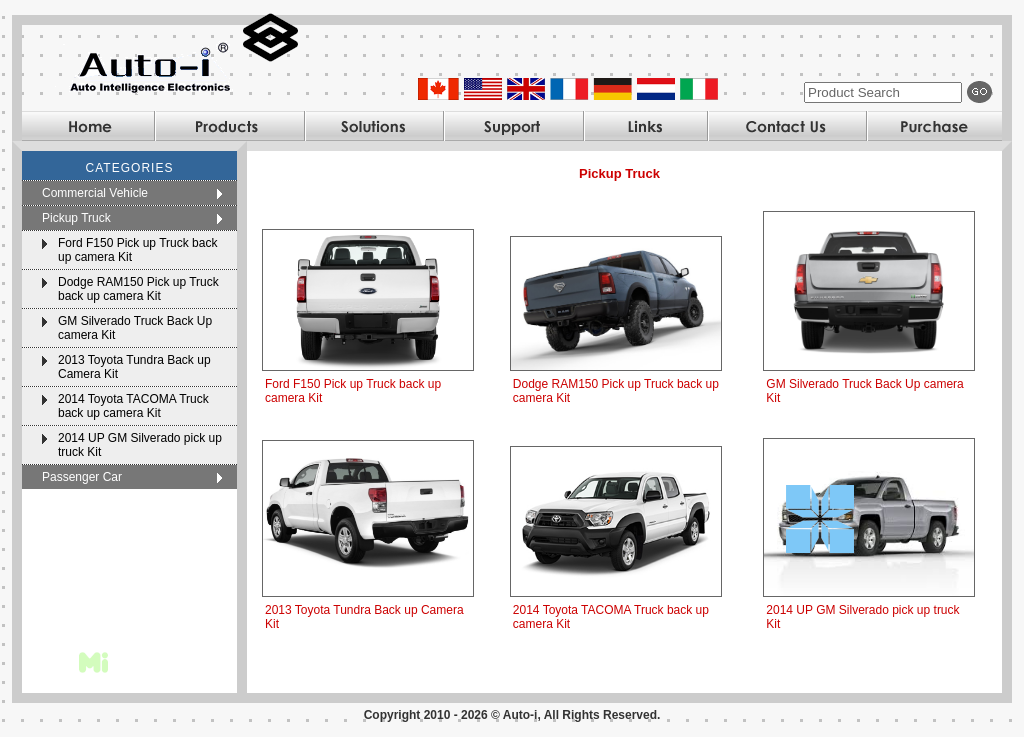 This screenshot has height=737, width=1024. I want to click on open the Misskey app, so click(93, 662).